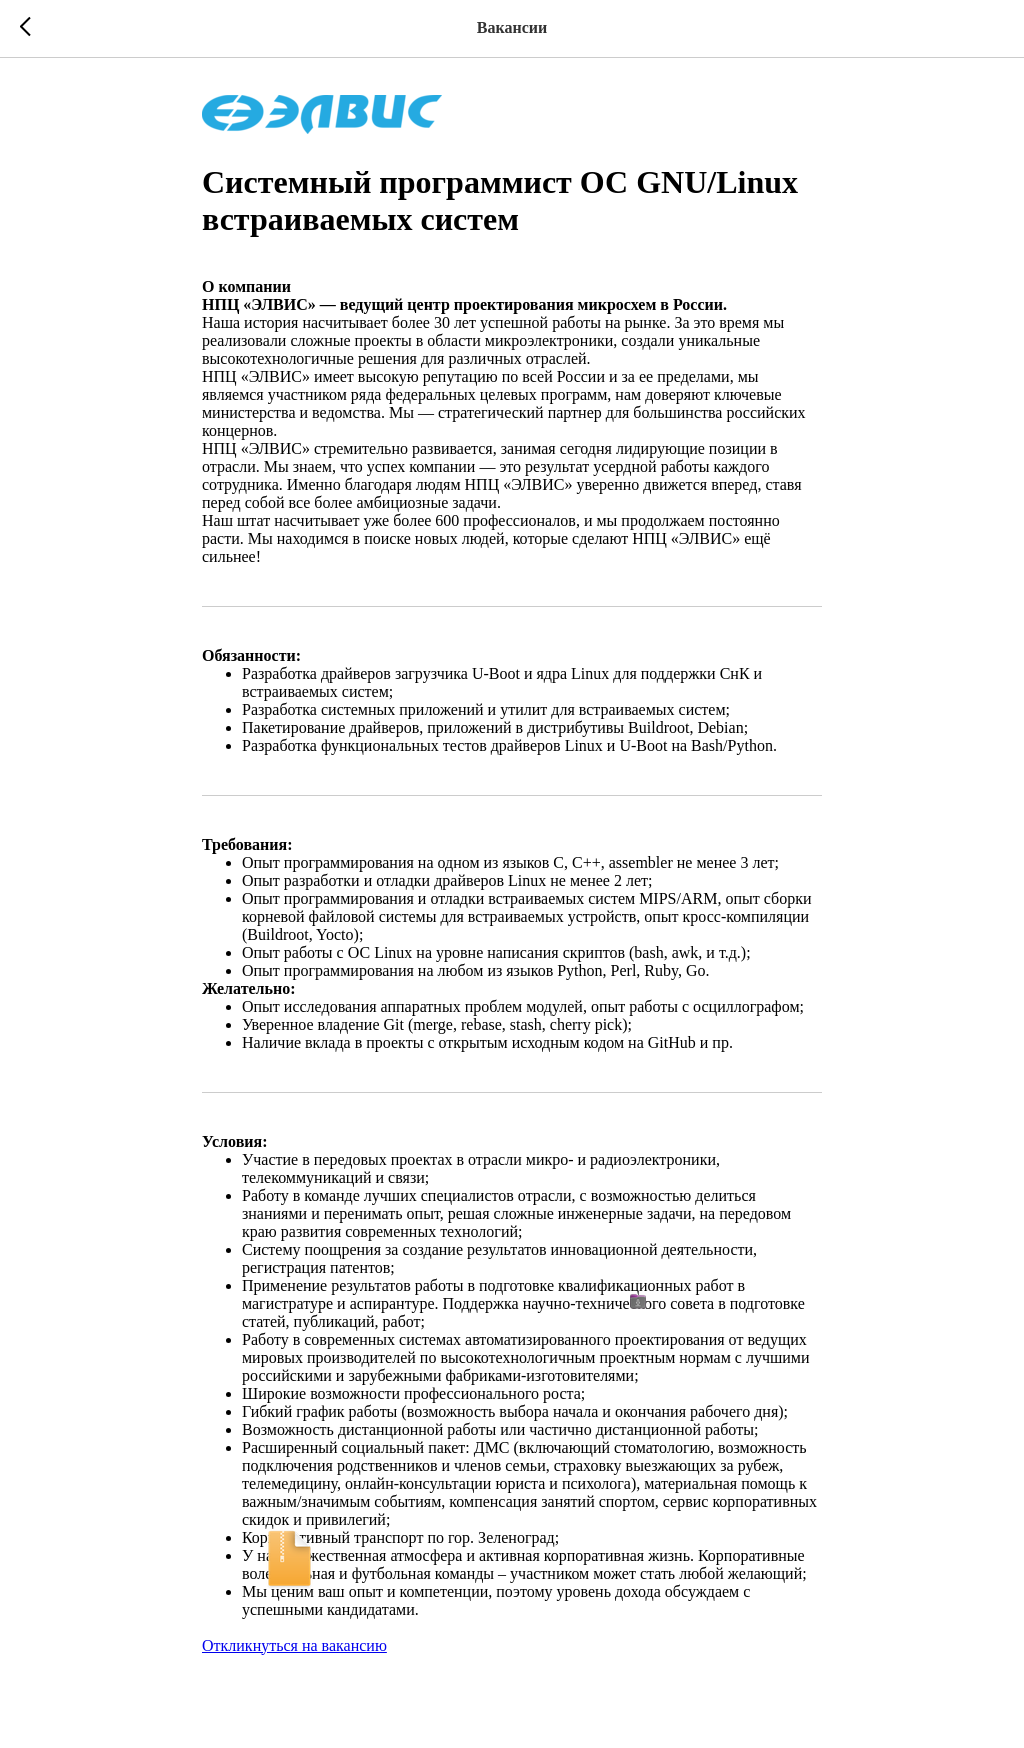 The width and height of the screenshot is (1024, 1748). Describe the element at coordinates (289, 1559) in the screenshot. I see `a compressed zip file` at that location.